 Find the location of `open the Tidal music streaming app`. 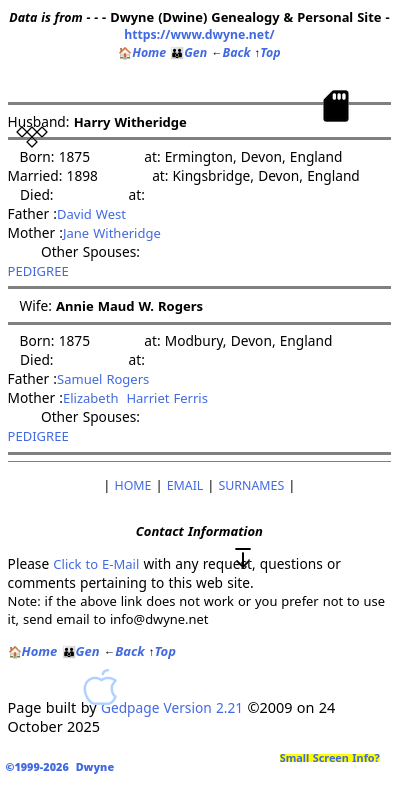

open the Tidal music streaming app is located at coordinates (32, 136).